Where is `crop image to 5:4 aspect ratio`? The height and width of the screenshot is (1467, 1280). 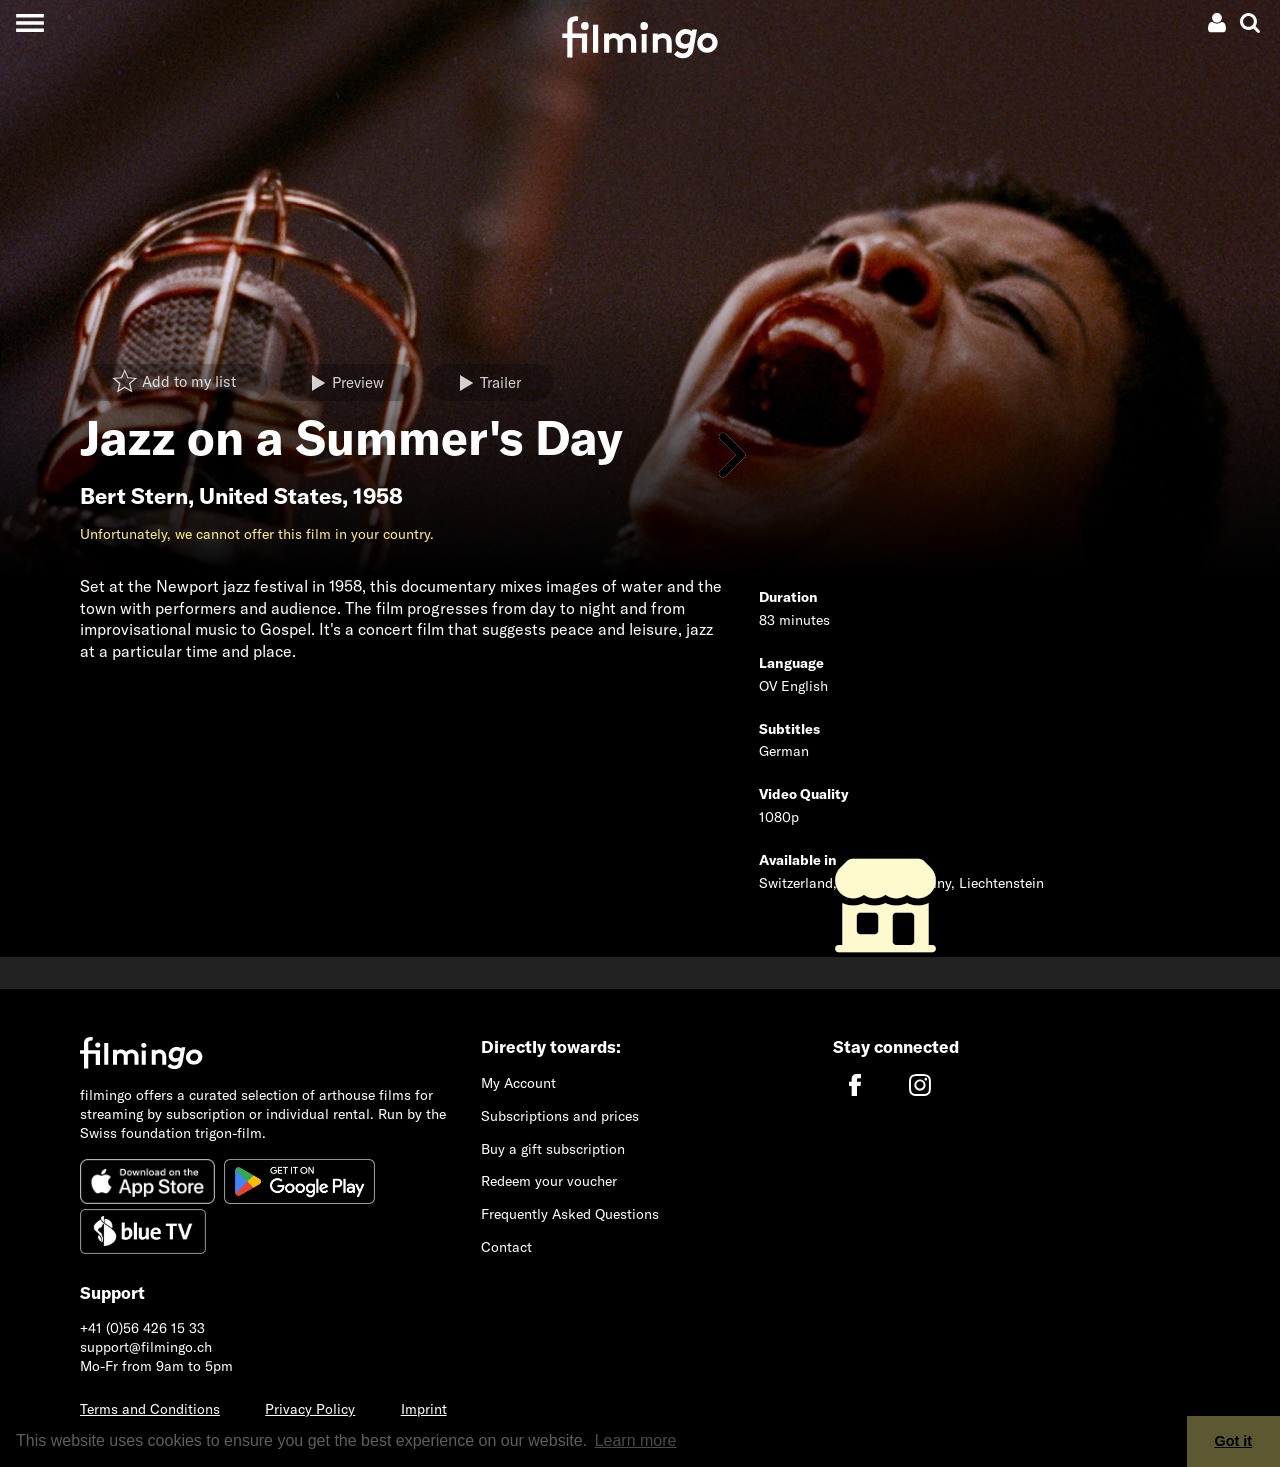
crop image to 5:4 aspect ratio is located at coordinates (955, 1439).